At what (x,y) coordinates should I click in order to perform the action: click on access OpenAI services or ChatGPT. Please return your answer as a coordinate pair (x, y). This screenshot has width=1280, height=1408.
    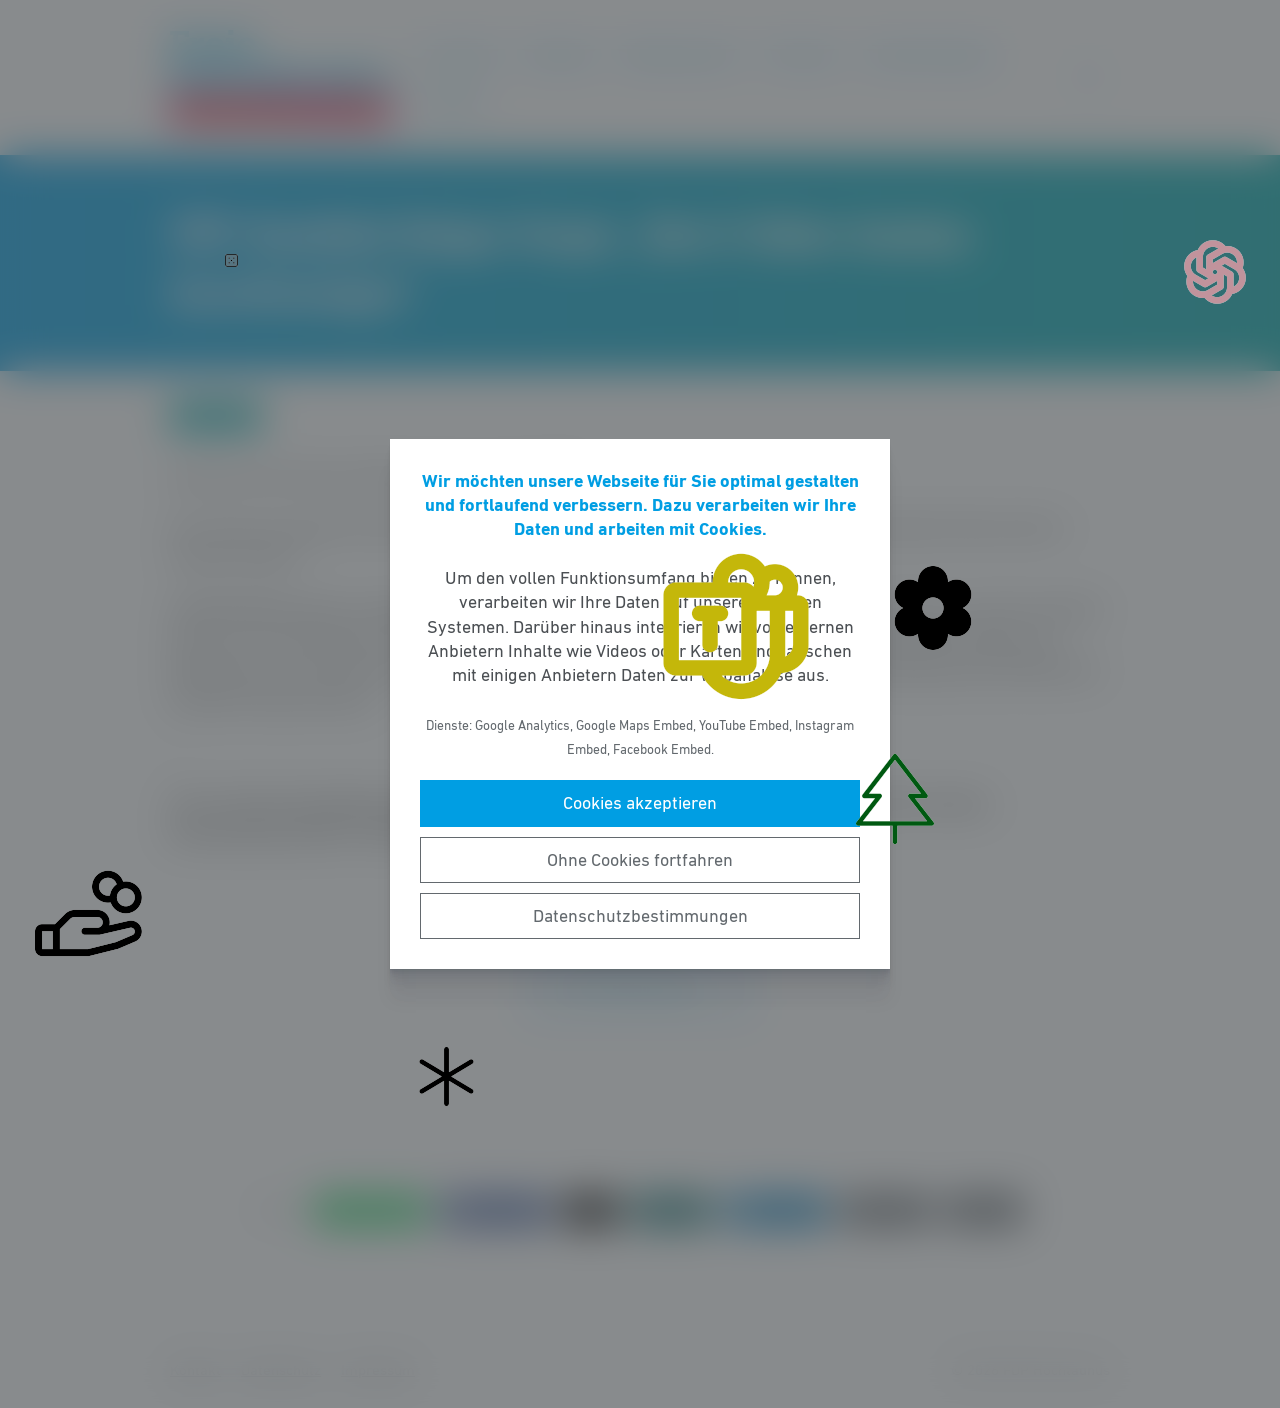
    Looking at the image, I should click on (1215, 272).